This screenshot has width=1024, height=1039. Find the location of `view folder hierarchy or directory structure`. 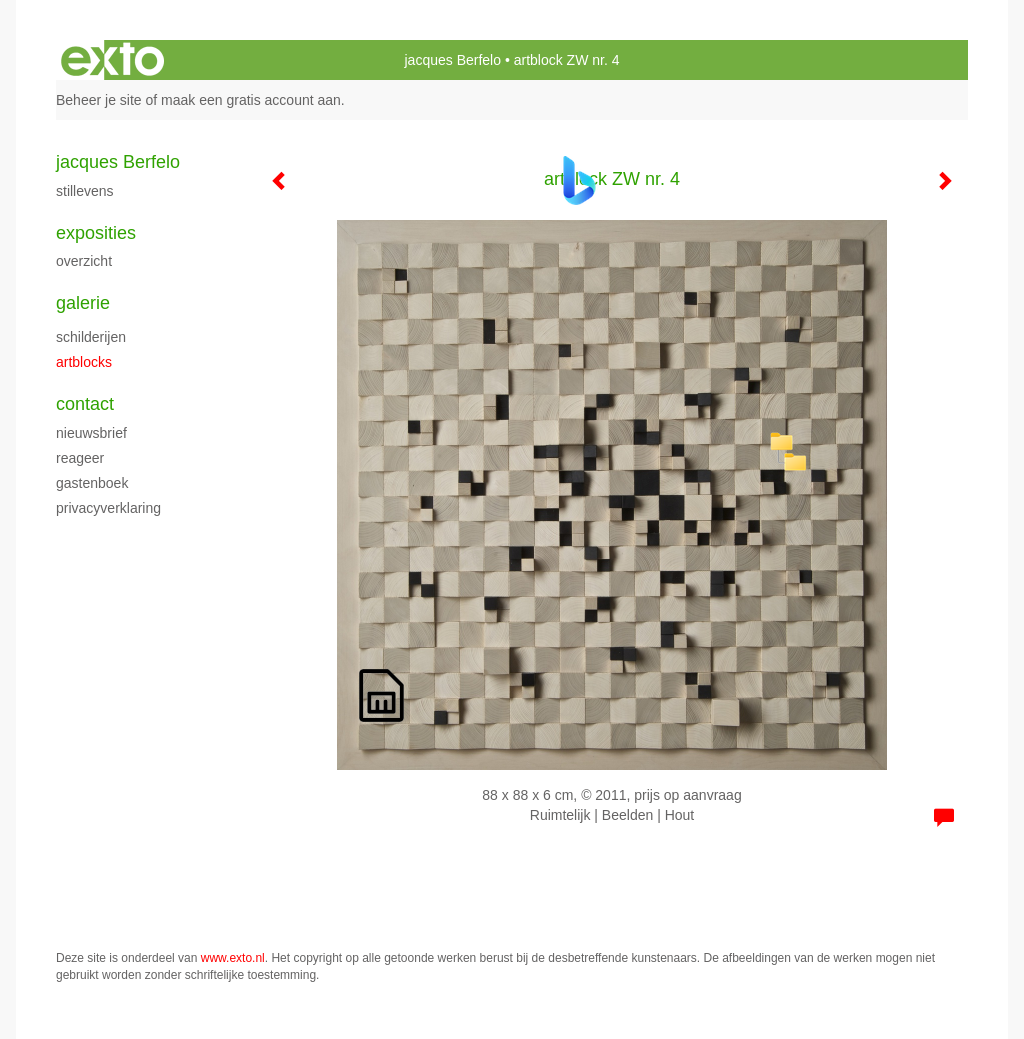

view folder hierarchy or directory structure is located at coordinates (789, 451).